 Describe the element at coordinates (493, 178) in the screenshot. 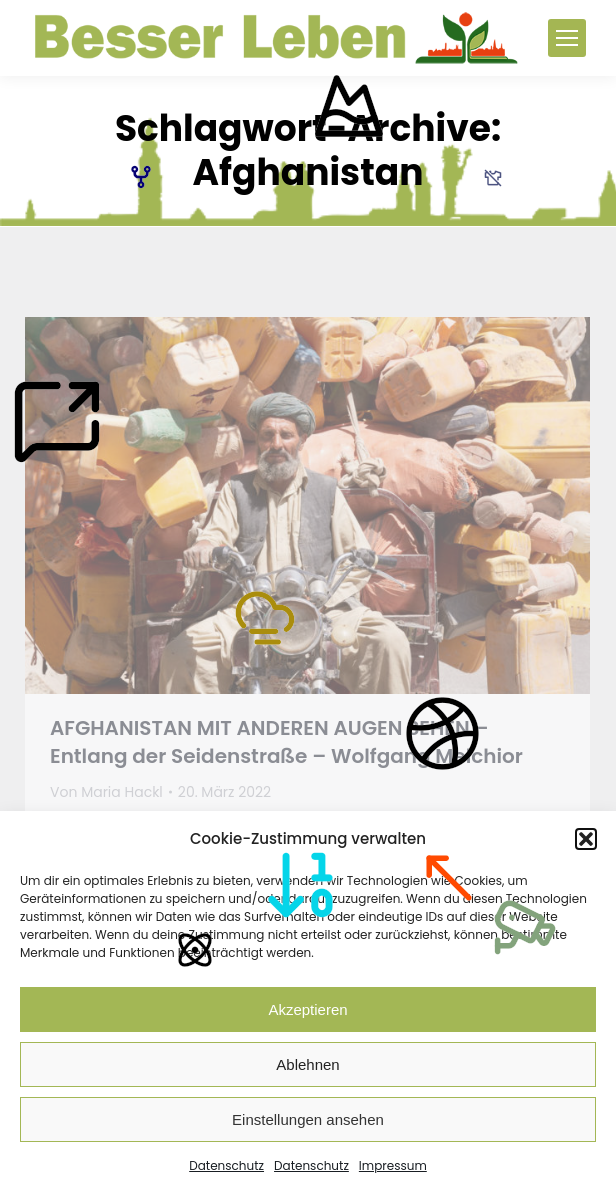

I see `clothing item unavailable or out of stock` at that location.